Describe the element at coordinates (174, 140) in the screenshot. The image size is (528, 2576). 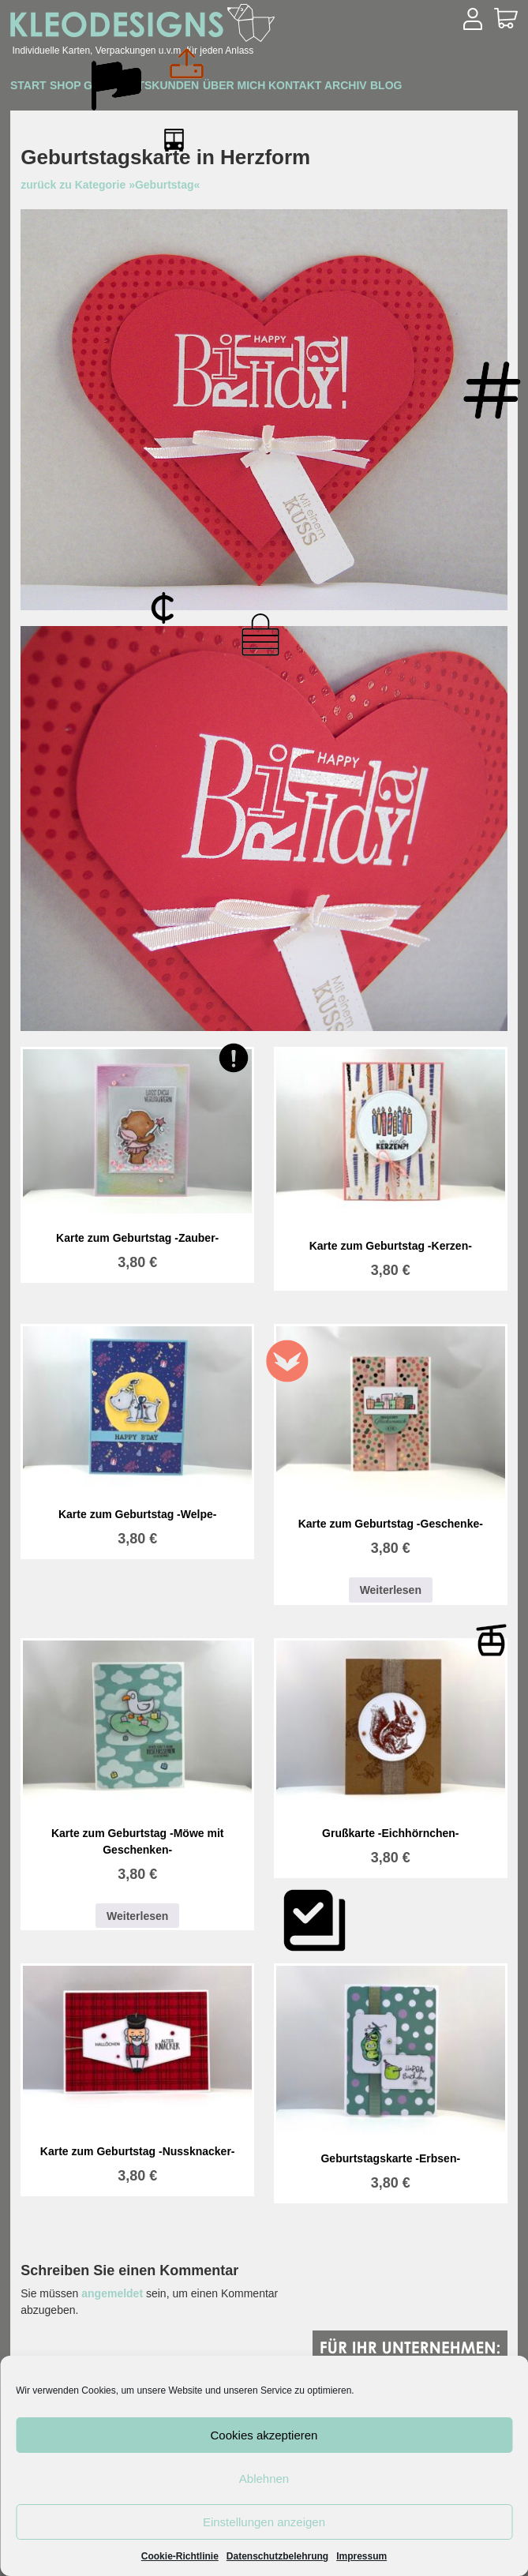
I see `view public transit options` at that location.